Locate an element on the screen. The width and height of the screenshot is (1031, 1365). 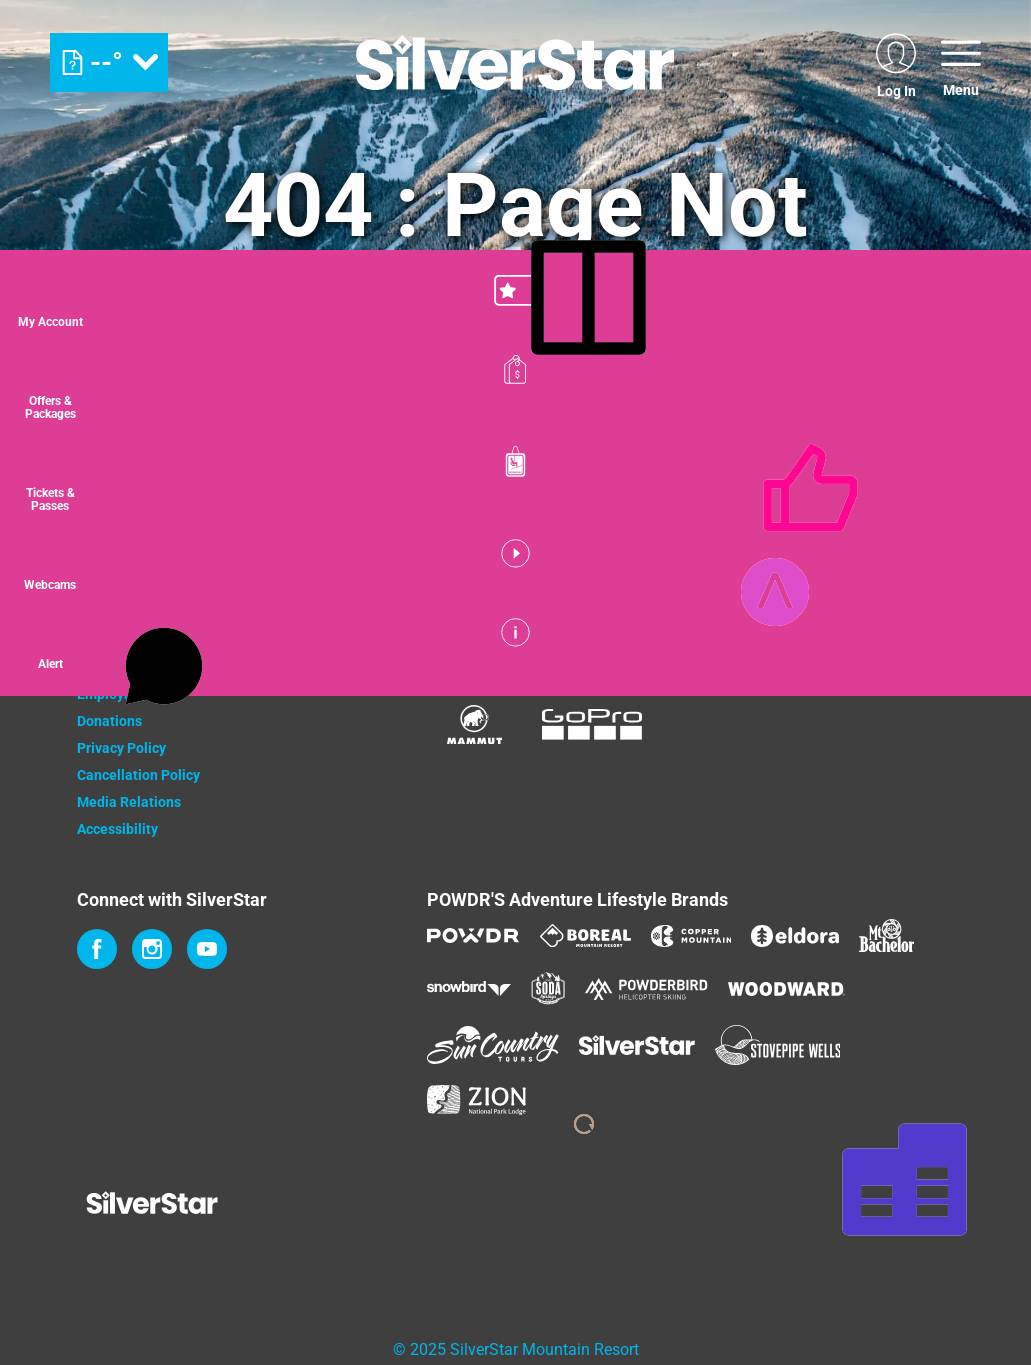
restart the device is located at coordinates (584, 1124).